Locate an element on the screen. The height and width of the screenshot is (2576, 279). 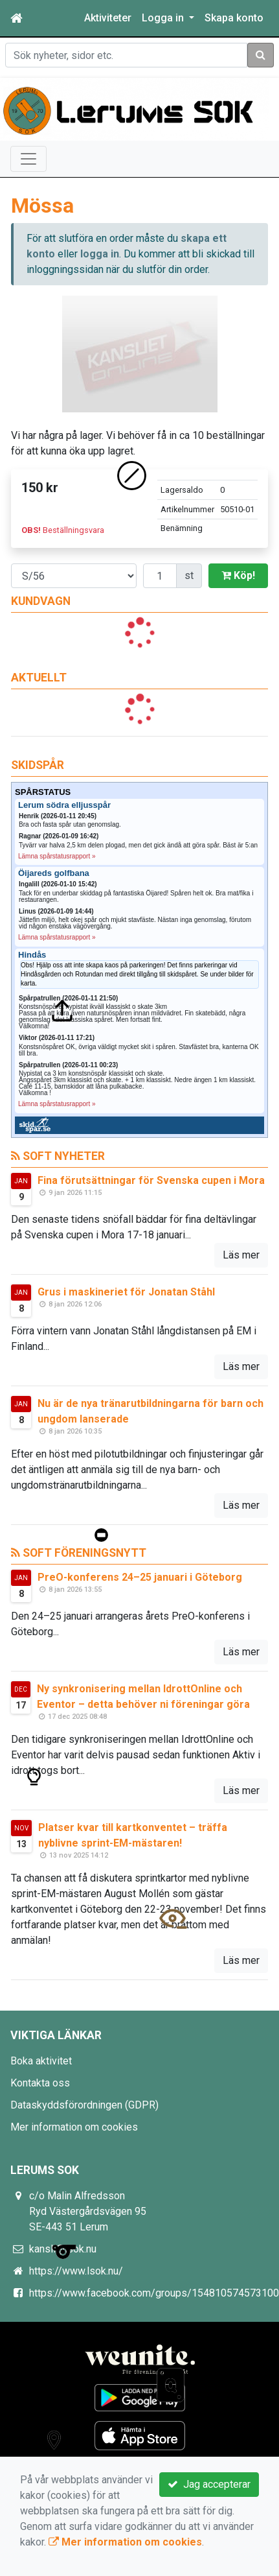
upload a file or document is located at coordinates (62, 1010).